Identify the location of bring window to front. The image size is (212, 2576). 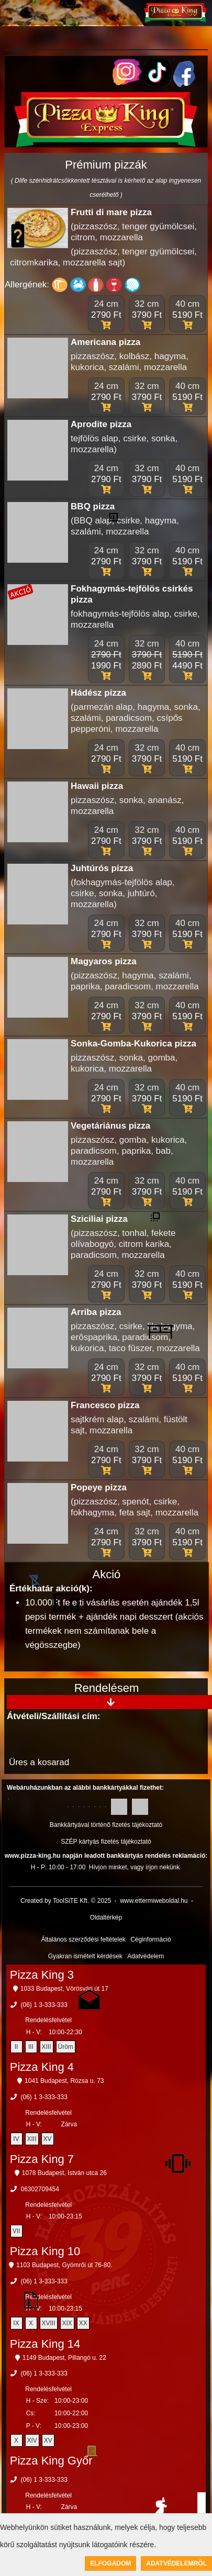
(155, 1217).